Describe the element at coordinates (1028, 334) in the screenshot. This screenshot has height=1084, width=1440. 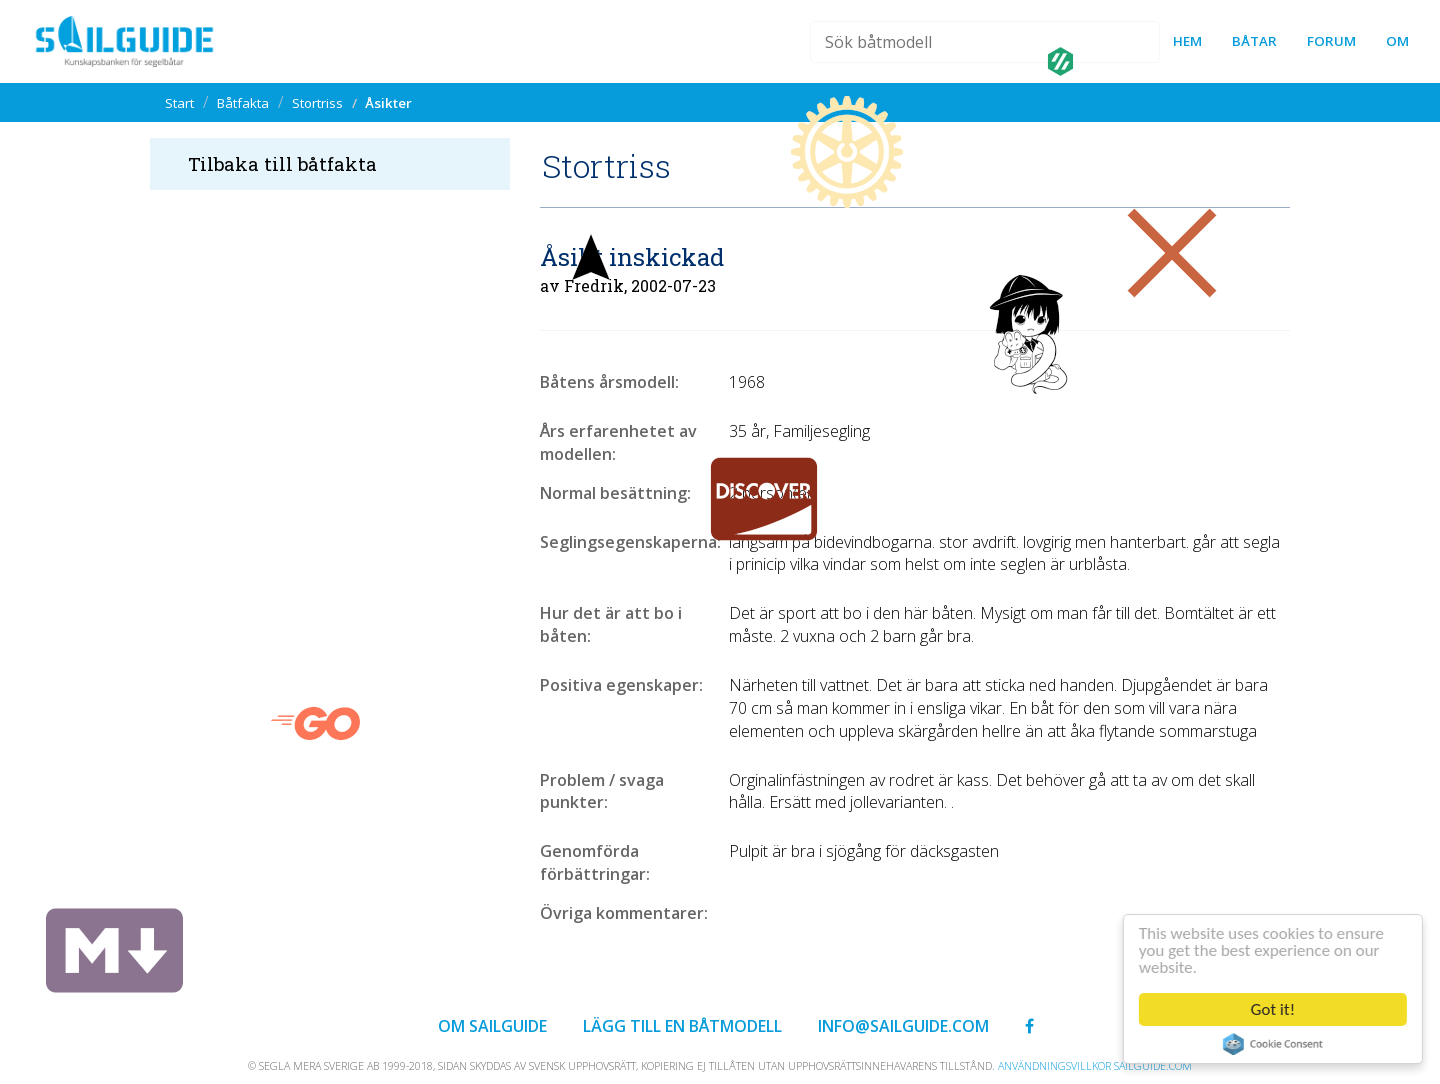
I see `launch ren'py visual novel engine` at that location.